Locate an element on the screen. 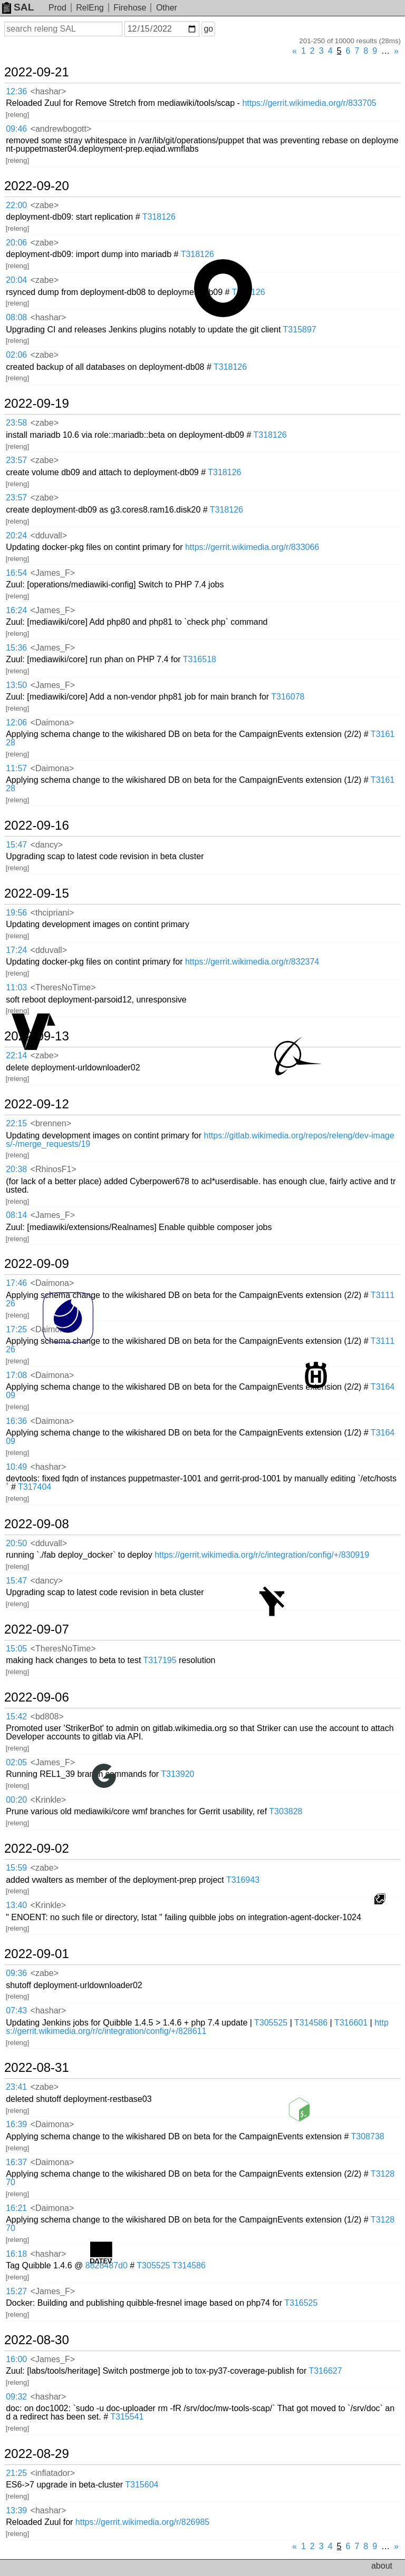 The width and height of the screenshot is (405, 2576). open terminal or command line interface is located at coordinates (299, 2109).